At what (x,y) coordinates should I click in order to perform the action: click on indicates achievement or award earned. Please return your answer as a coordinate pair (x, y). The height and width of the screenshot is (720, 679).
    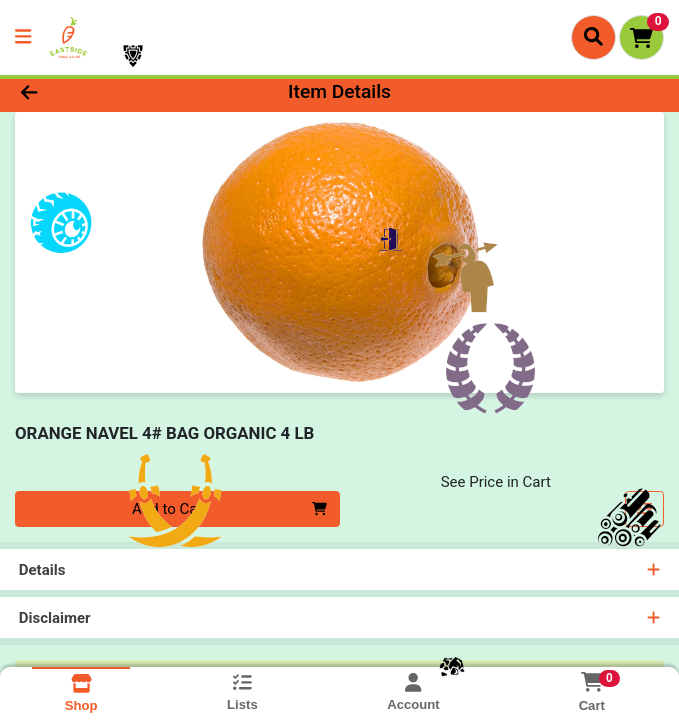
    Looking at the image, I should click on (490, 368).